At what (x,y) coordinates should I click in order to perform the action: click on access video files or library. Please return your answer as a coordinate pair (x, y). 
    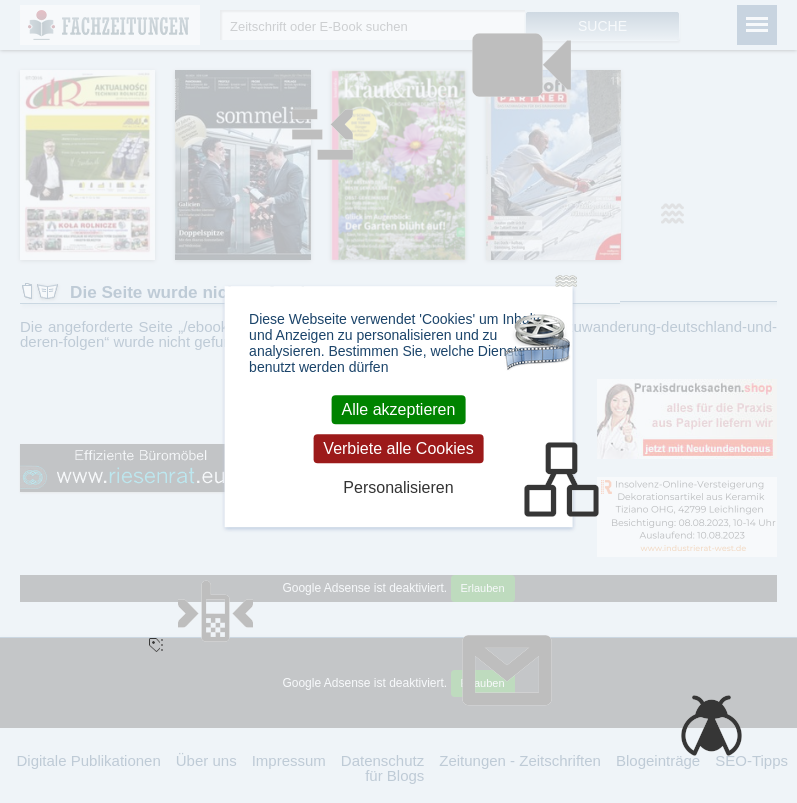
    Looking at the image, I should click on (521, 61).